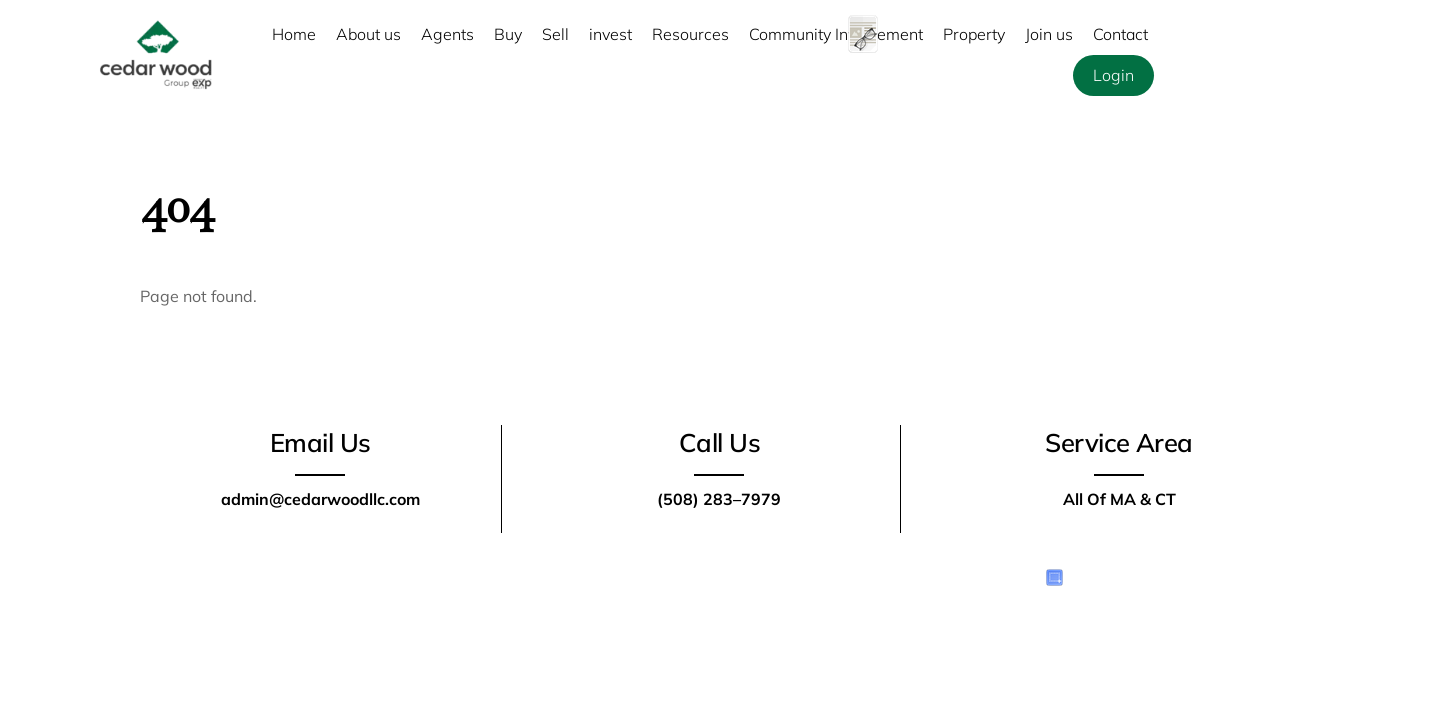  What do you see at coordinates (1054, 577) in the screenshot?
I see `take a screenshot` at bounding box center [1054, 577].